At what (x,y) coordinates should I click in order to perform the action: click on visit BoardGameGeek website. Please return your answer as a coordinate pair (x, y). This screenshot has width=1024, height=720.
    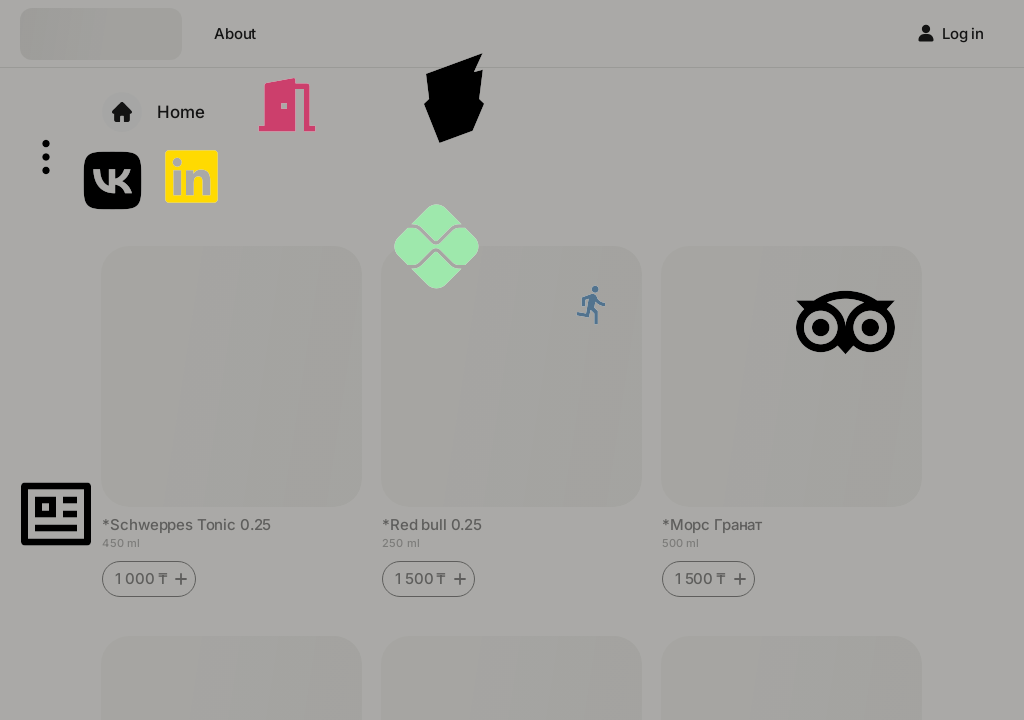
    Looking at the image, I should click on (454, 98).